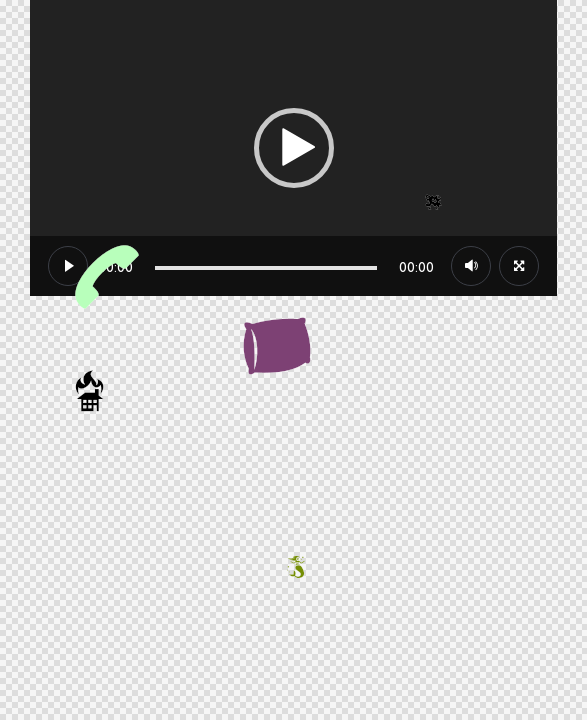 The width and height of the screenshot is (587, 720). What do you see at coordinates (433, 201) in the screenshot?
I see `collect or harvest berries` at bounding box center [433, 201].